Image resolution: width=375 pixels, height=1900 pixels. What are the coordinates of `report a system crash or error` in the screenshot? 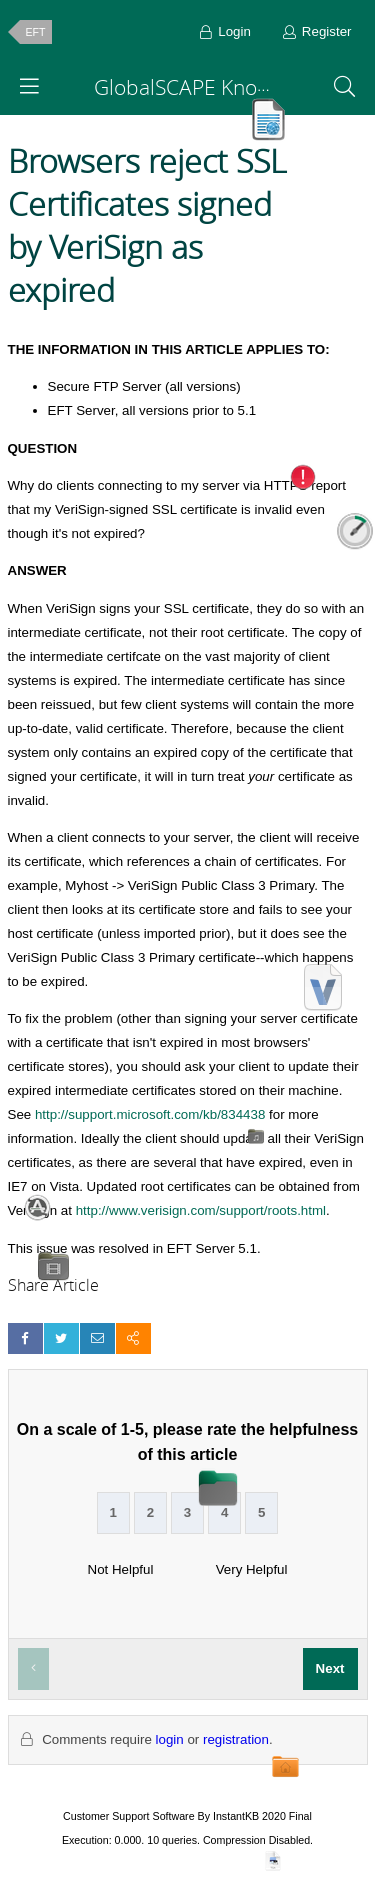 It's located at (303, 477).